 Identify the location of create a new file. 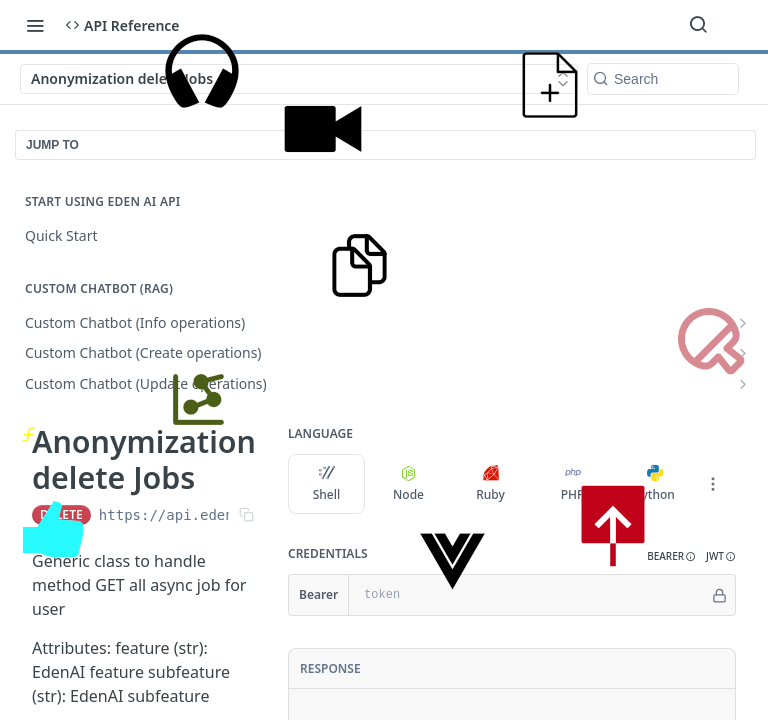
(550, 85).